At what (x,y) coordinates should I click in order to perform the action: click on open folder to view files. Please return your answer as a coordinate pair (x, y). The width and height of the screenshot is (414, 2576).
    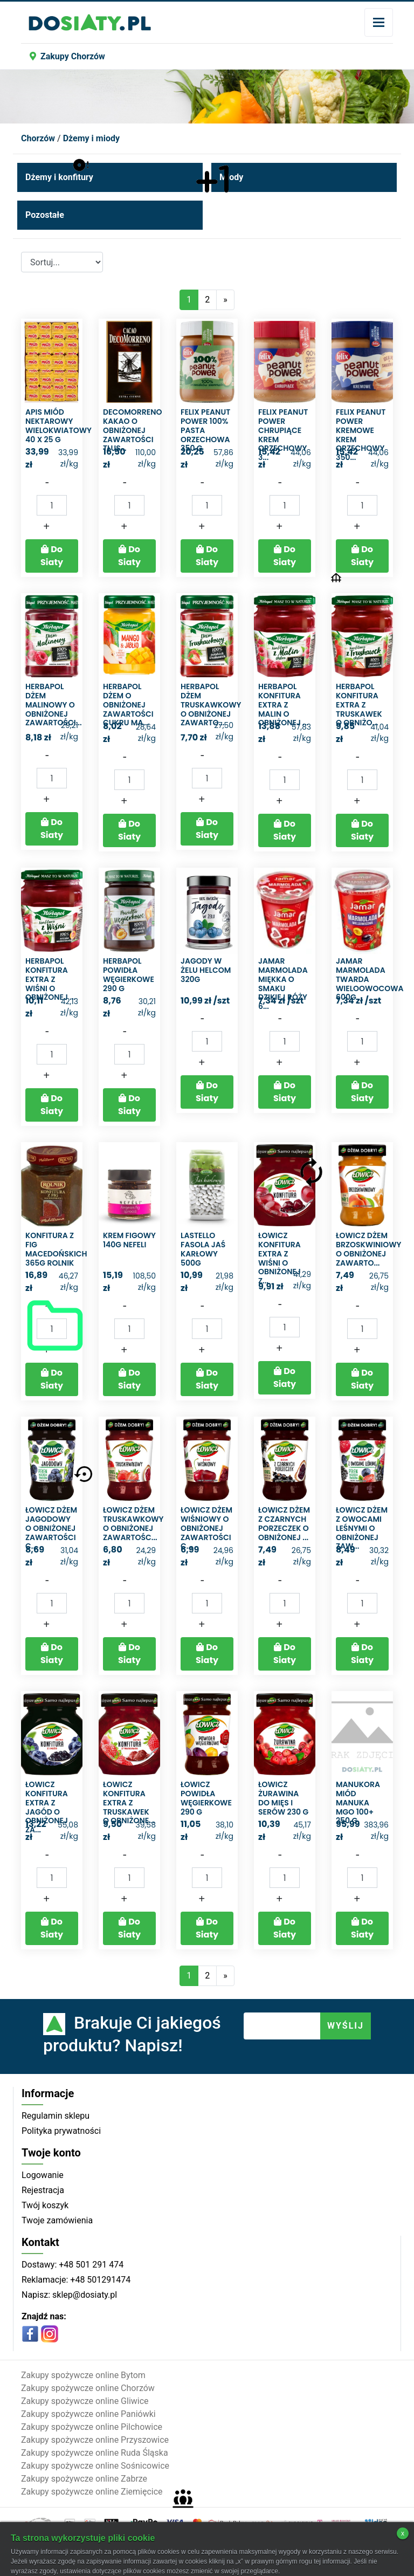
    Looking at the image, I should click on (55, 1325).